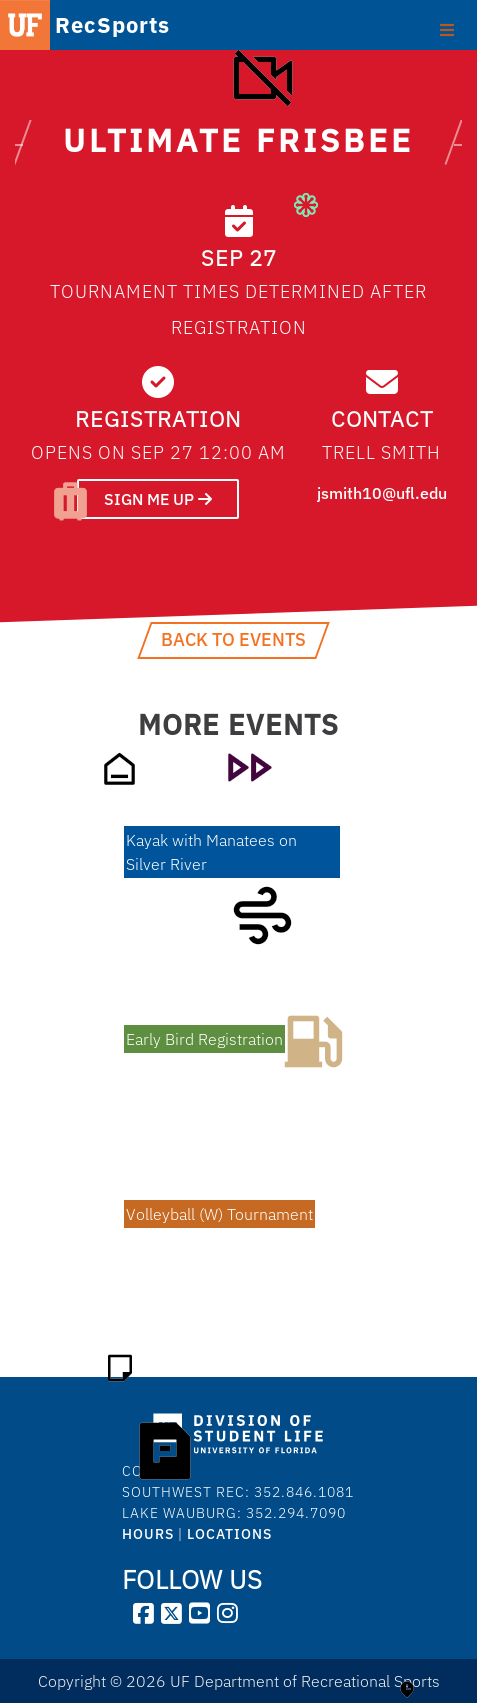 This screenshot has height=1703, width=477. Describe the element at coordinates (262, 915) in the screenshot. I see `indicates windy weather conditions` at that location.